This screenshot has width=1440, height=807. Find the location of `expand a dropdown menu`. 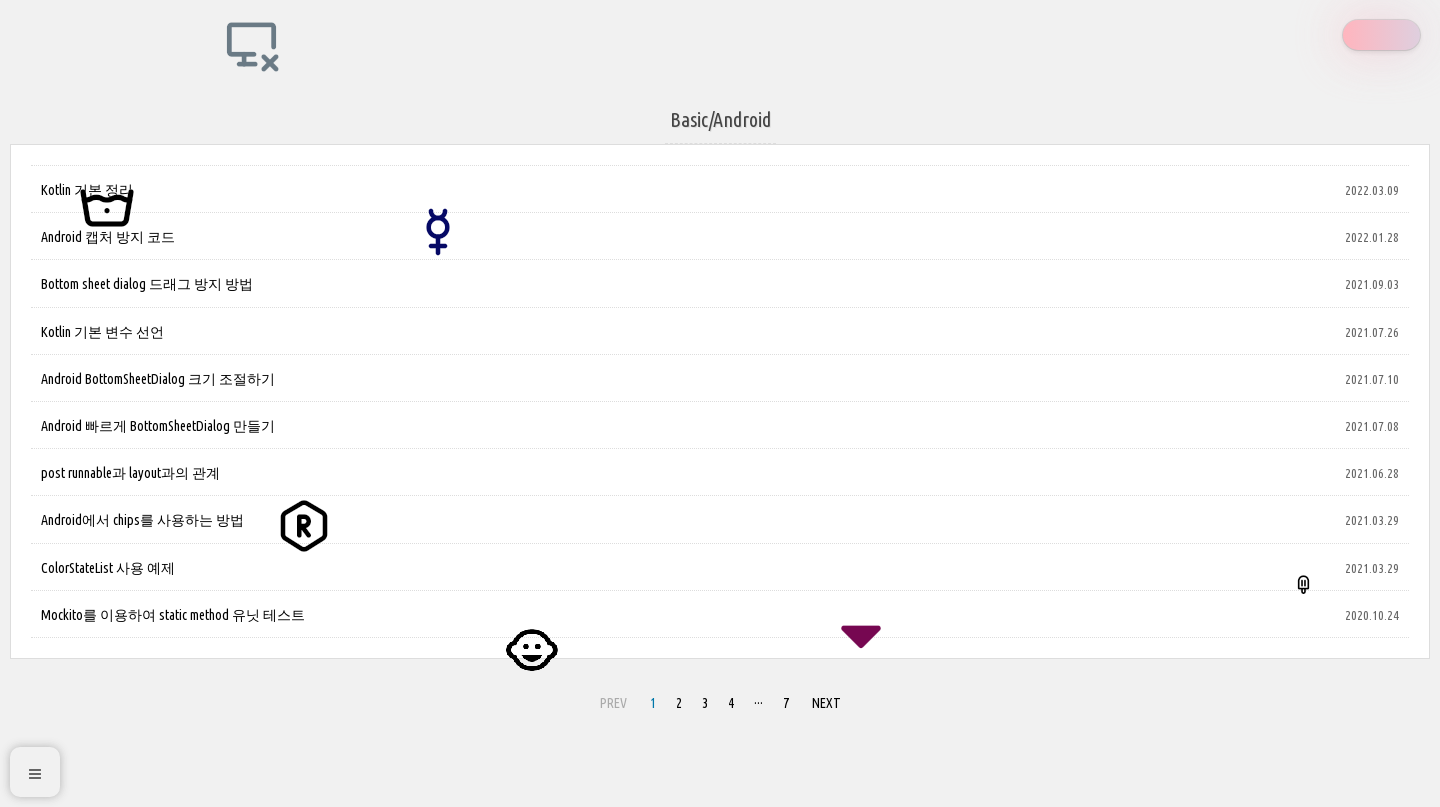

expand a dropdown menu is located at coordinates (861, 634).